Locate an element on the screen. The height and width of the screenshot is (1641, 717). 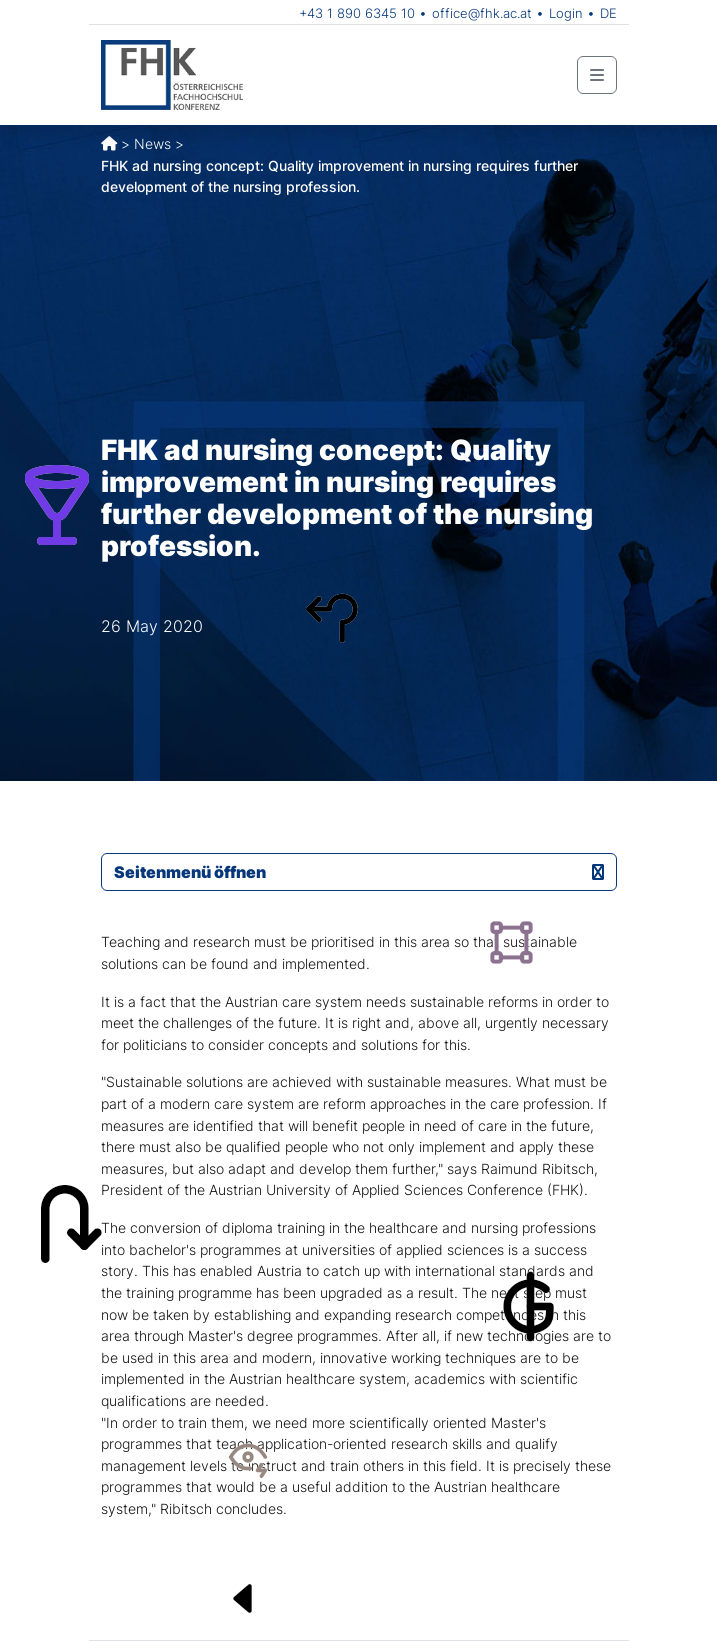
indicates paraguayan guaraní currency is located at coordinates (530, 1306).